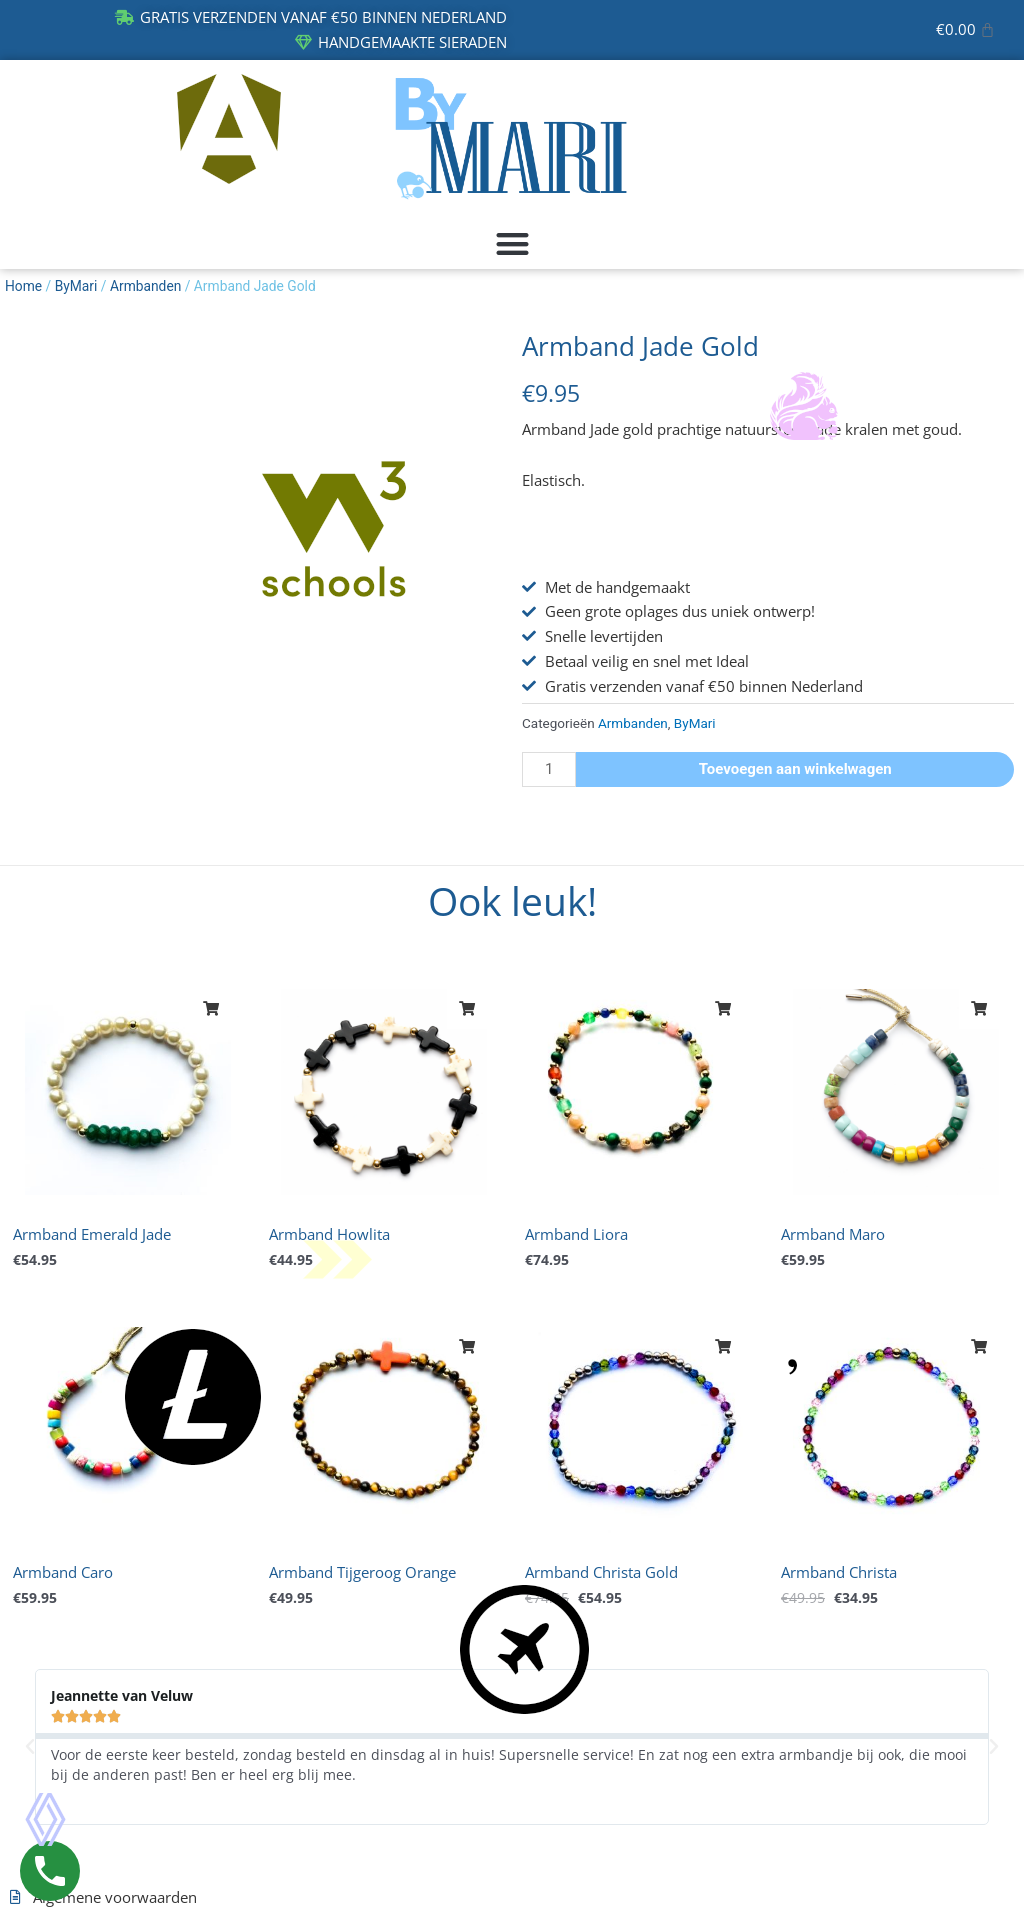 This screenshot has width=1024, height=1921. I want to click on inertia.js framework logo, so click(337, 1259).